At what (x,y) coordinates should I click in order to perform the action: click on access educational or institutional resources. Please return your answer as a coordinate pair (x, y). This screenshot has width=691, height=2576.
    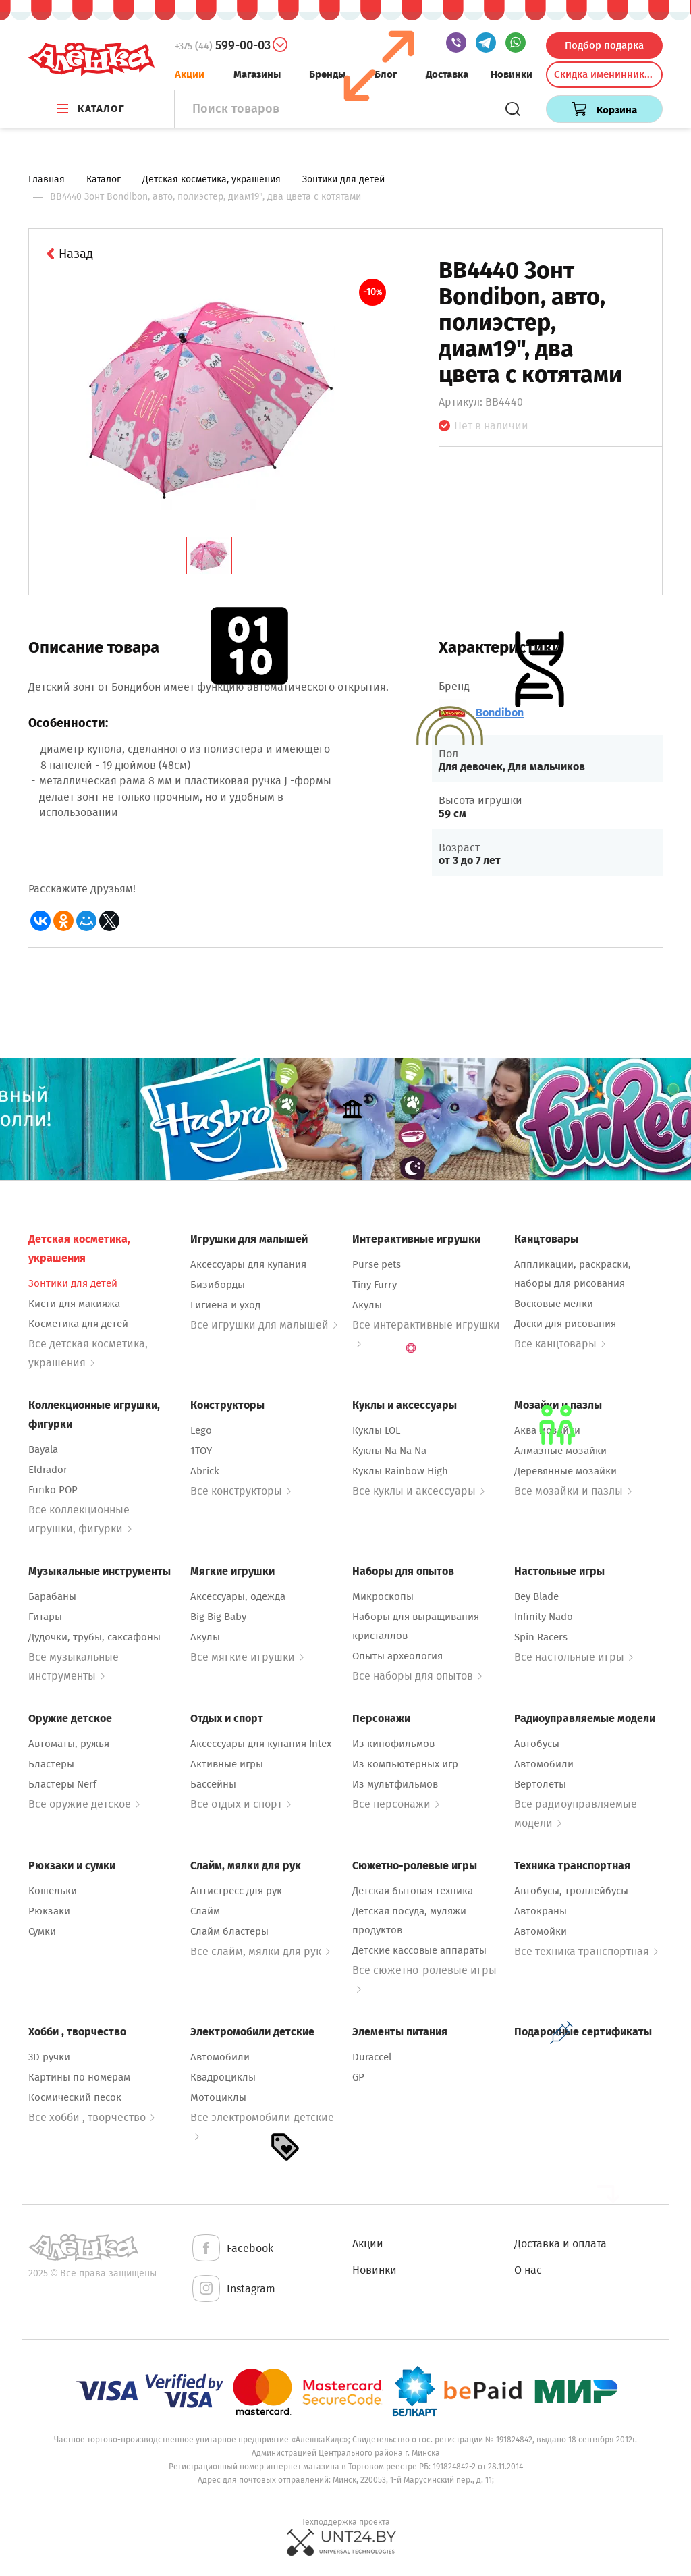
    Looking at the image, I should click on (352, 1108).